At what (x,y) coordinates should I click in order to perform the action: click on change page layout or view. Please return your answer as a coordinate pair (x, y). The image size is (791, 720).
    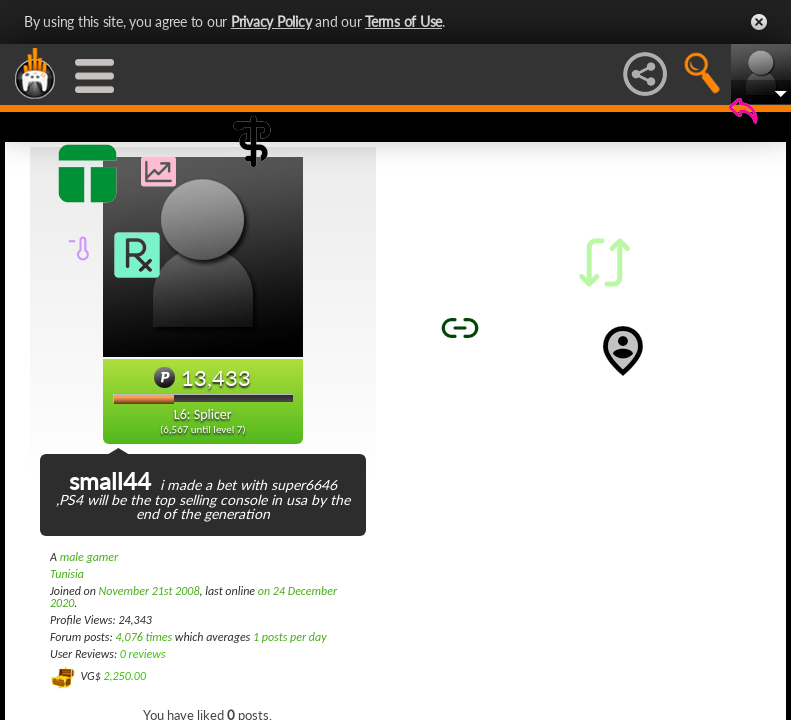
    Looking at the image, I should click on (87, 173).